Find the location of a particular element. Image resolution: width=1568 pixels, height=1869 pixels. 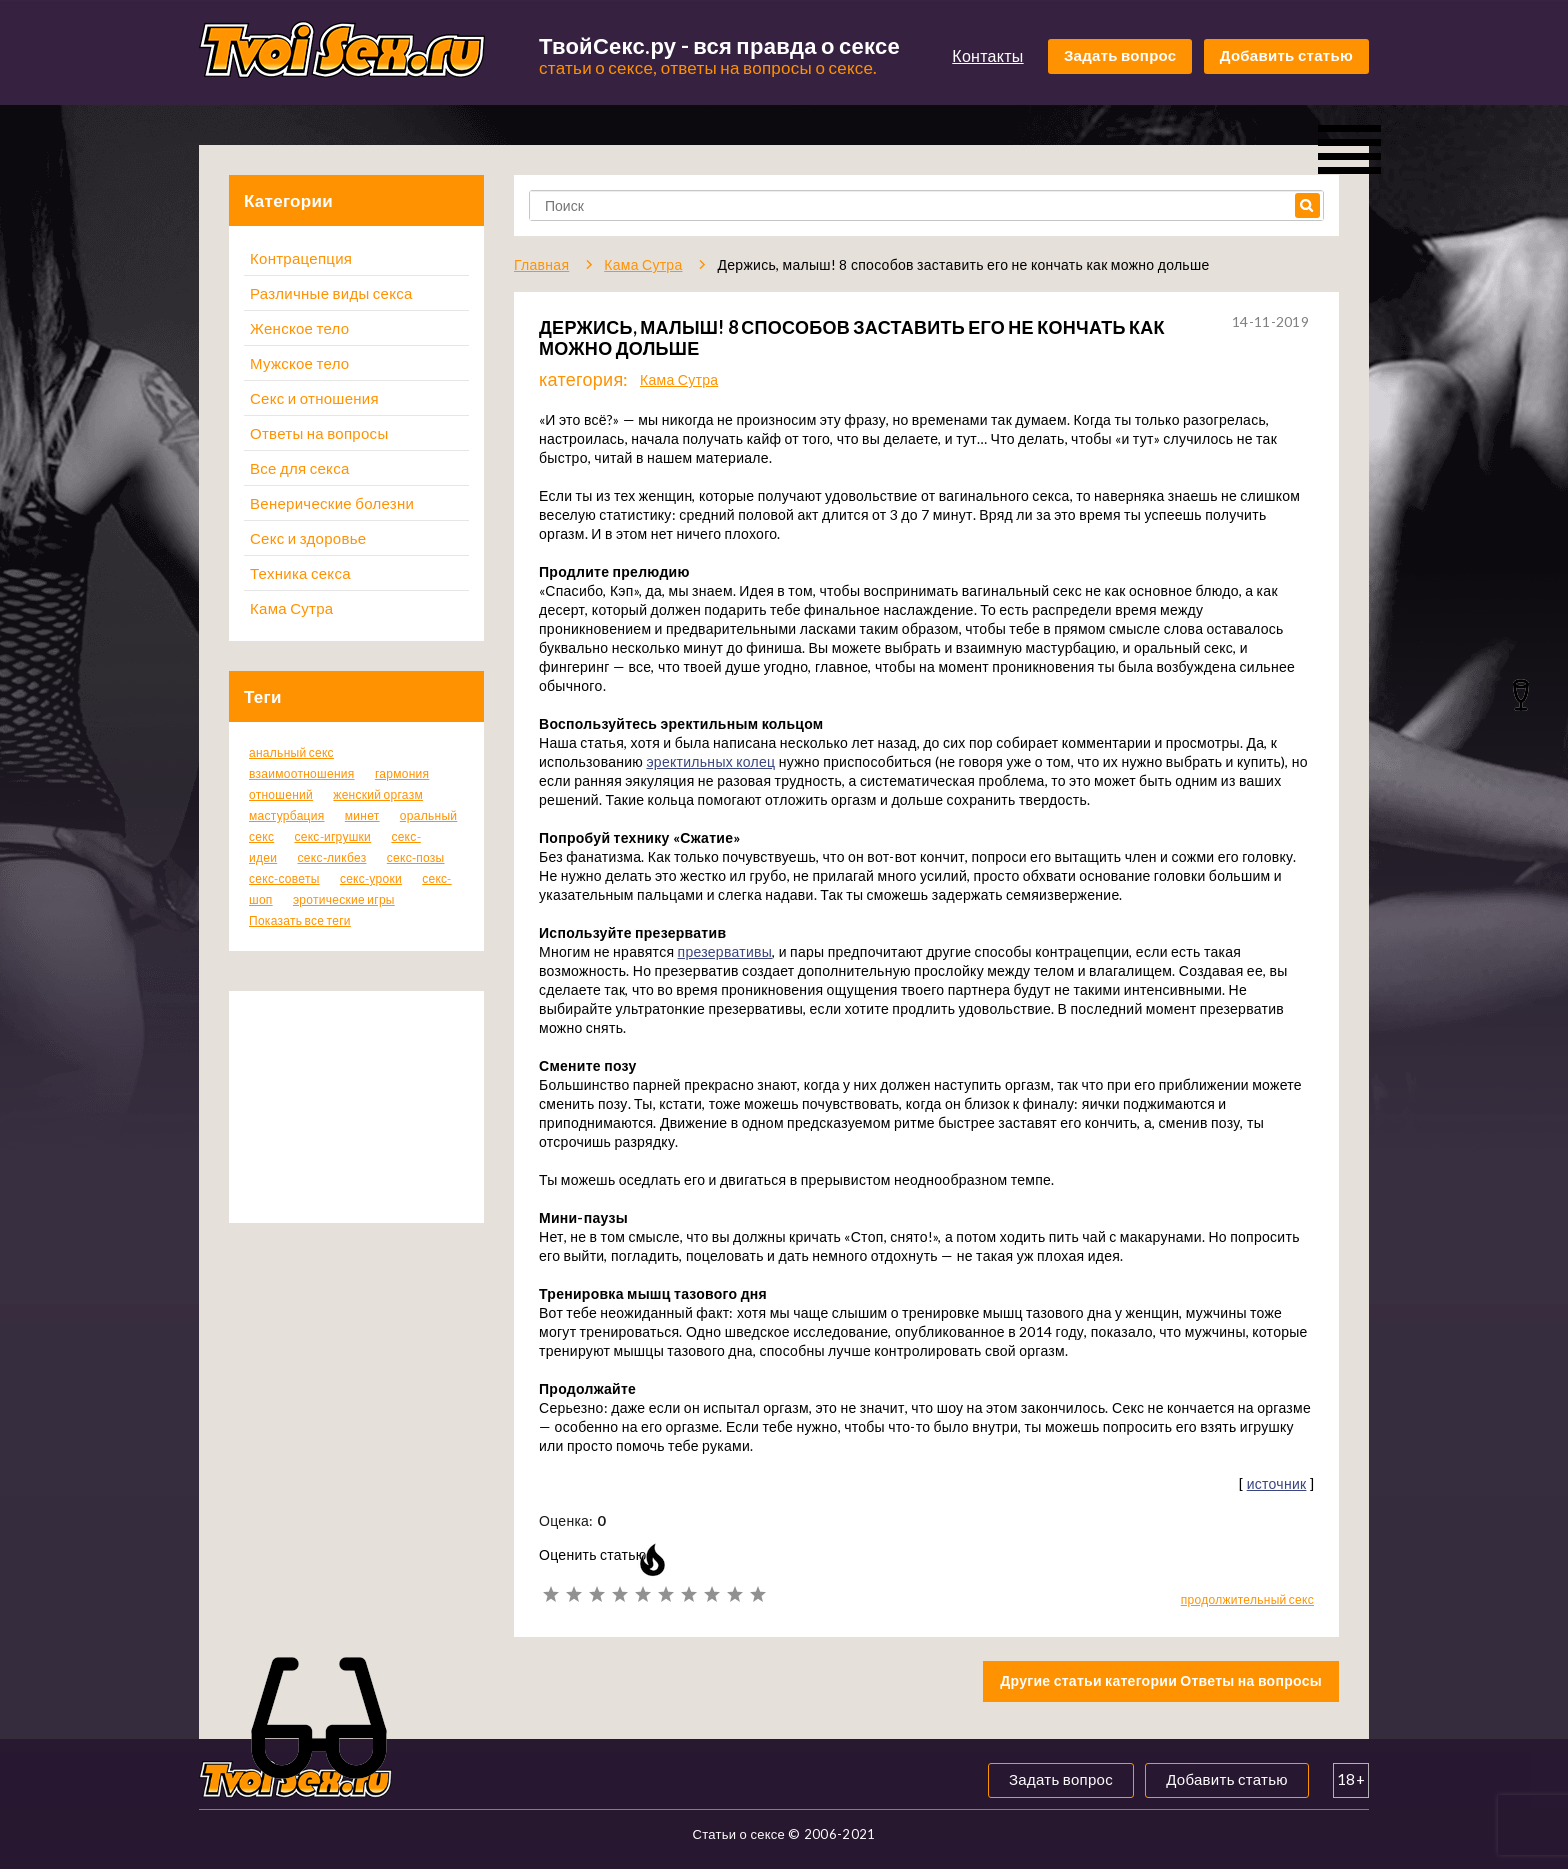

locate nearby fire stations is located at coordinates (652, 1560).